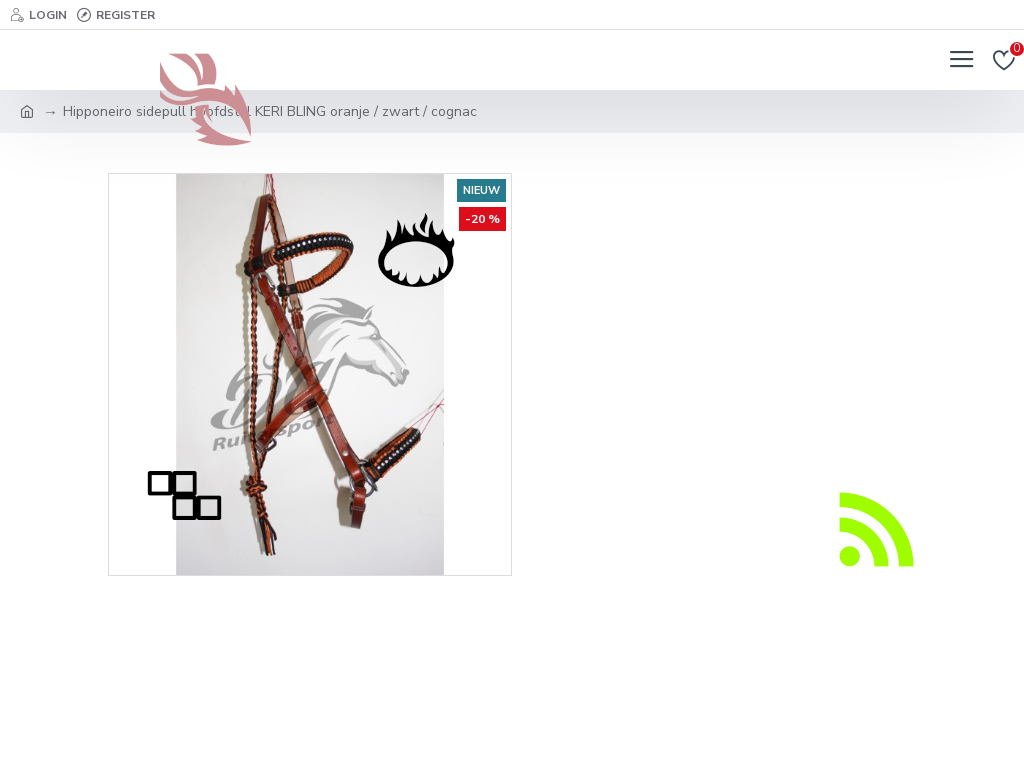  I want to click on rotate or place a z-shaped tetris block, so click(184, 495).